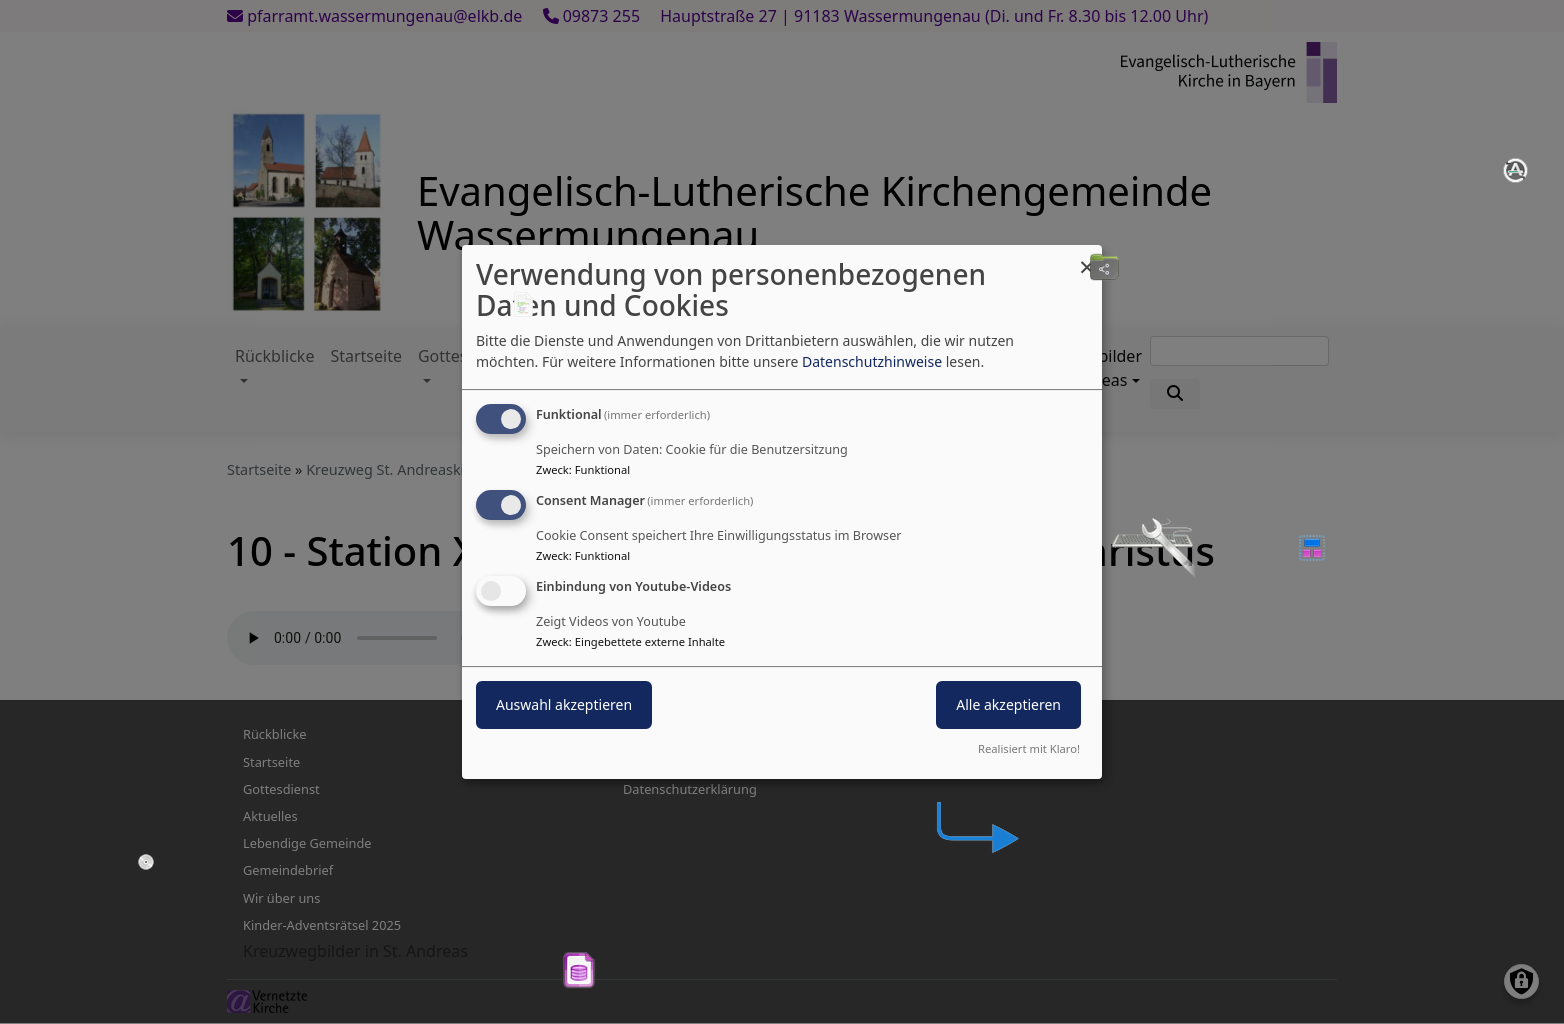 This screenshot has width=1564, height=1024. Describe the element at coordinates (1152, 532) in the screenshot. I see `access keyboard settings and preferences` at that location.